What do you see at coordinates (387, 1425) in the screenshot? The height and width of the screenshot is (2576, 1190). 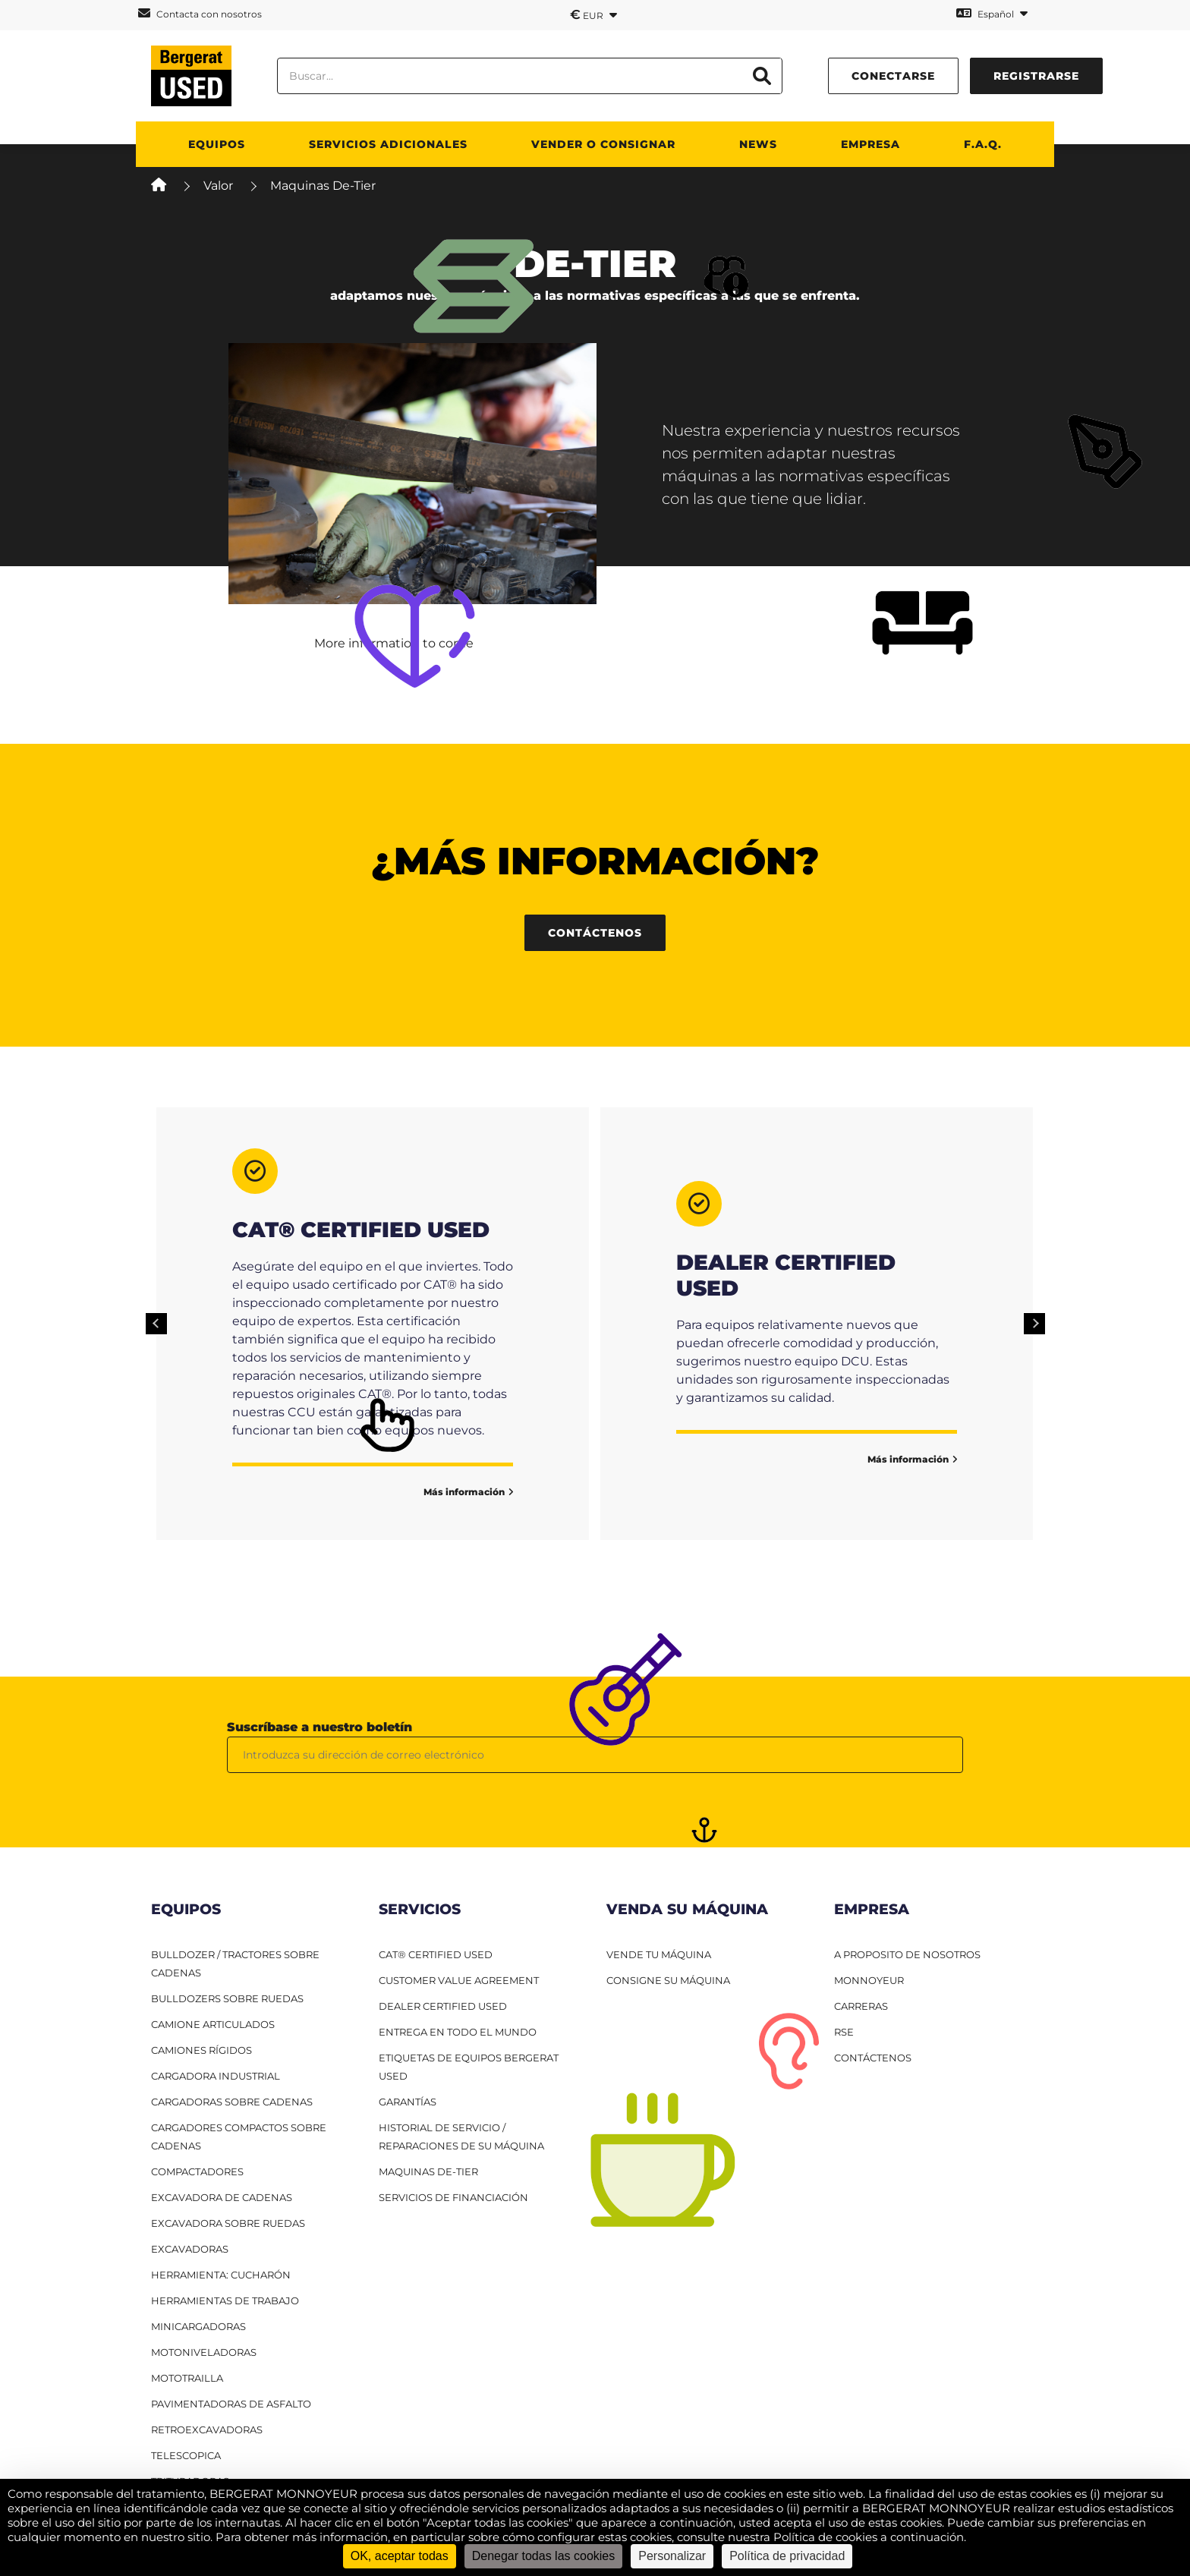 I see `tap or click to select an item` at bounding box center [387, 1425].